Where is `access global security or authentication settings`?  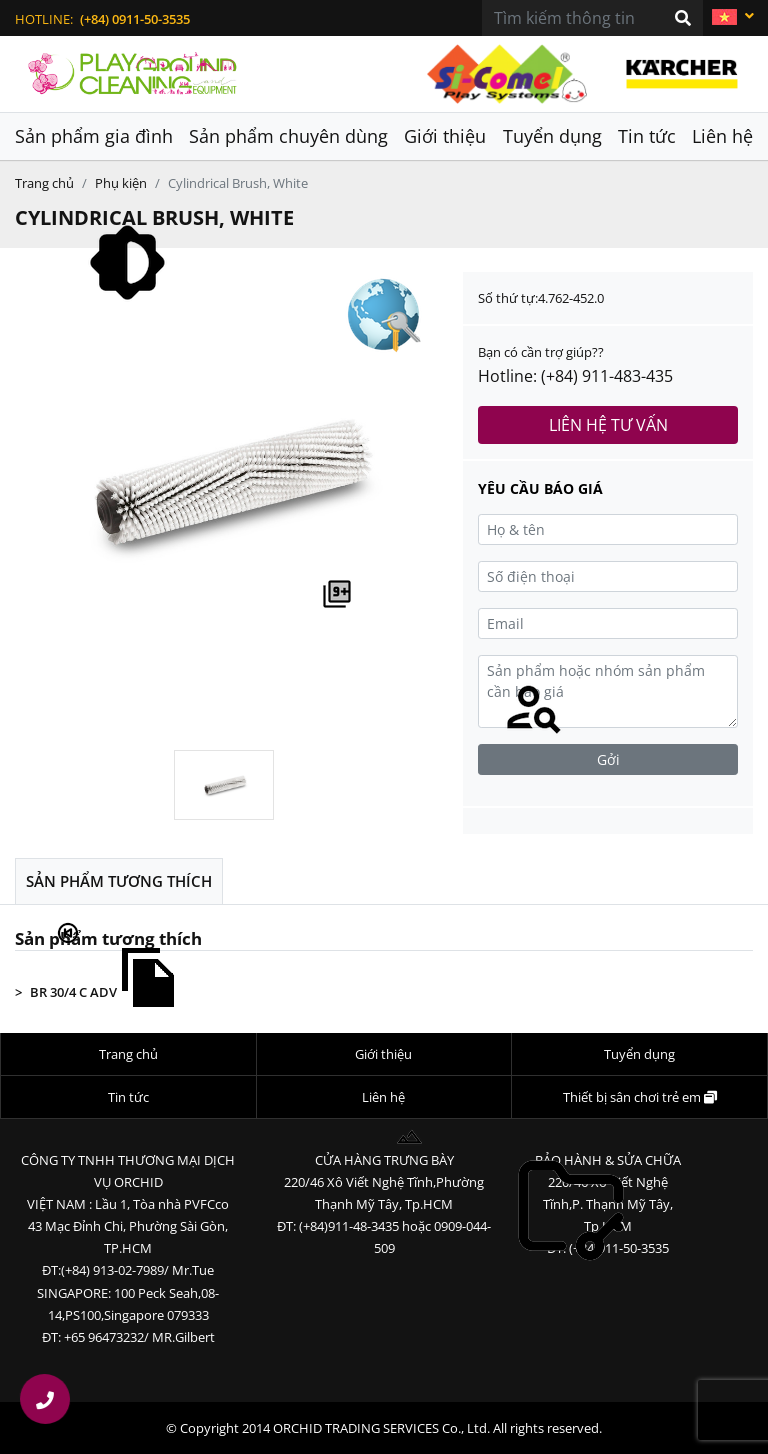 access global security or authentication settings is located at coordinates (383, 314).